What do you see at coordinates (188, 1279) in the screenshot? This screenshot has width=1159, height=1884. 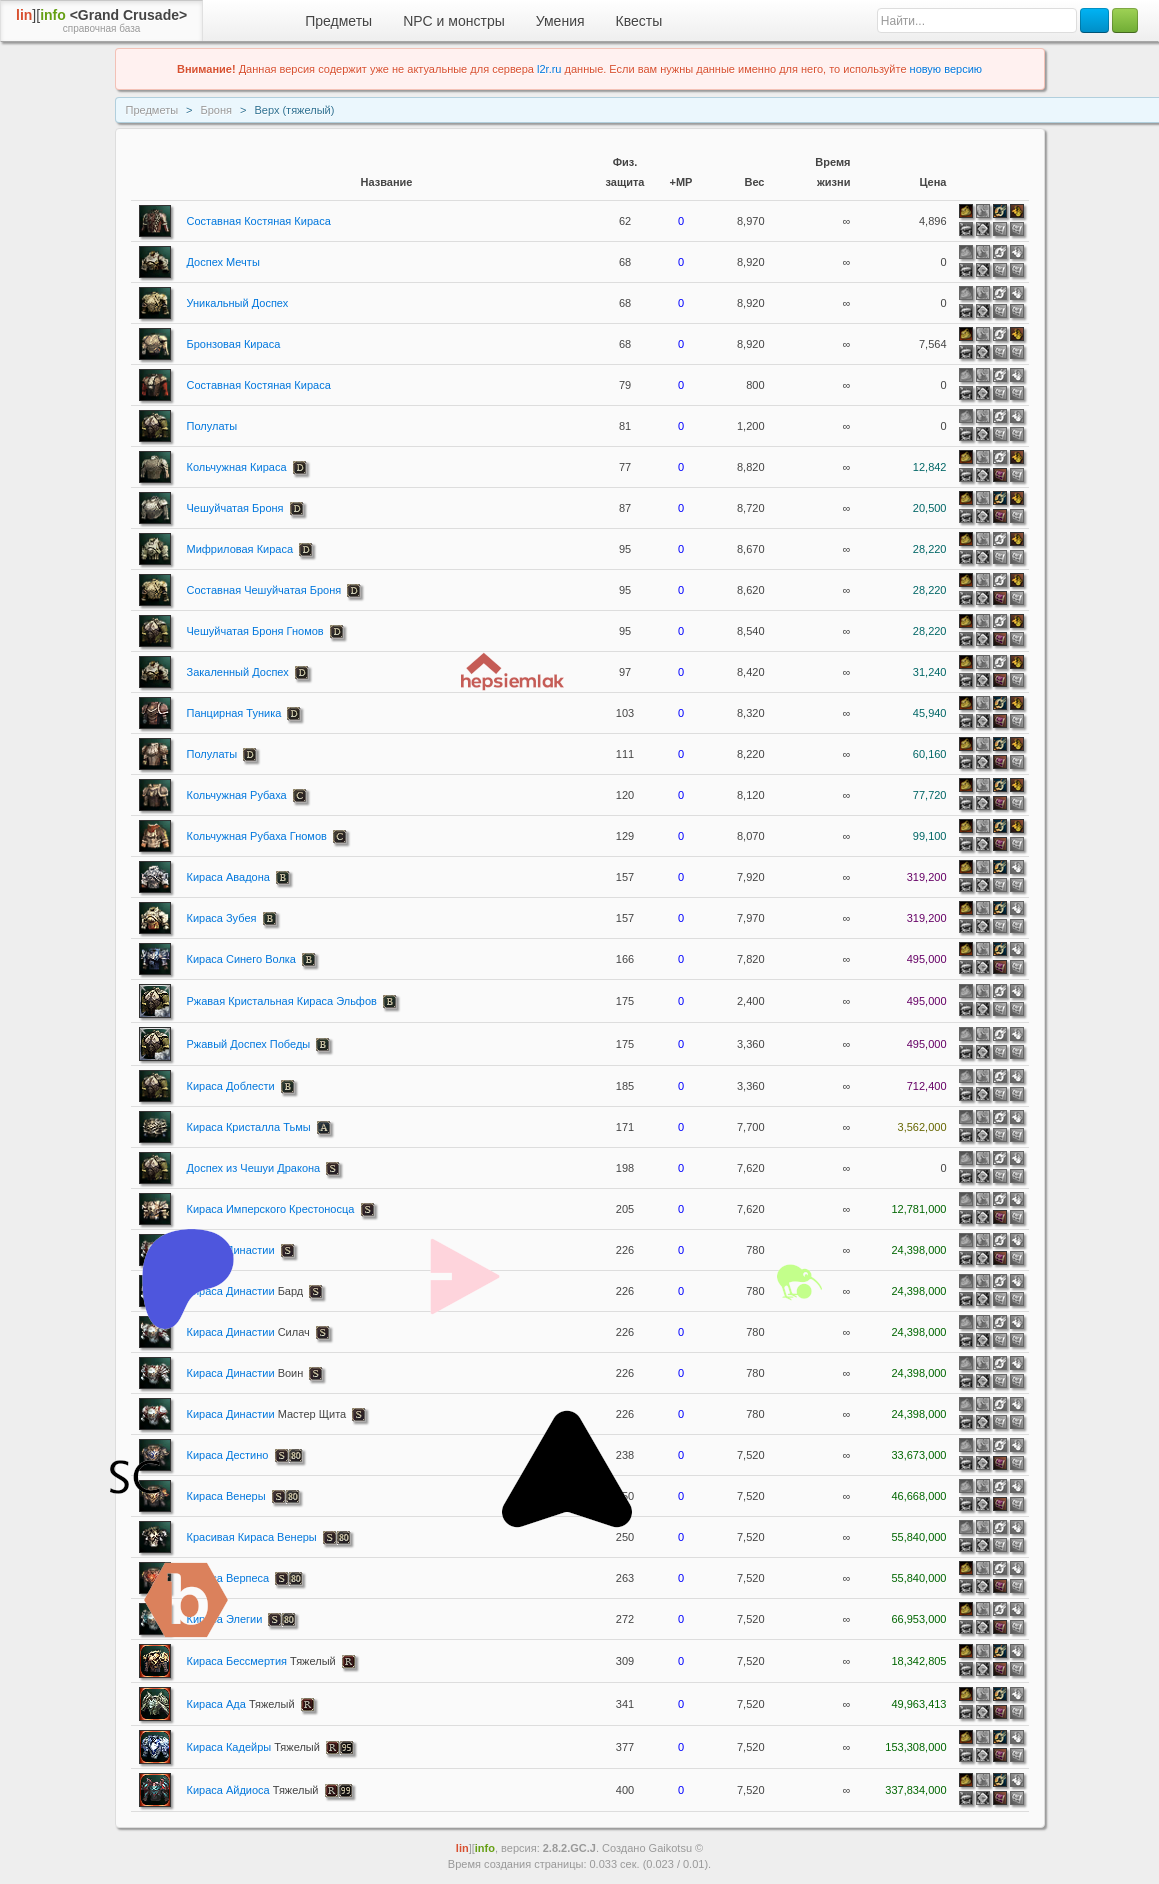 I see `visit patreon page` at bounding box center [188, 1279].